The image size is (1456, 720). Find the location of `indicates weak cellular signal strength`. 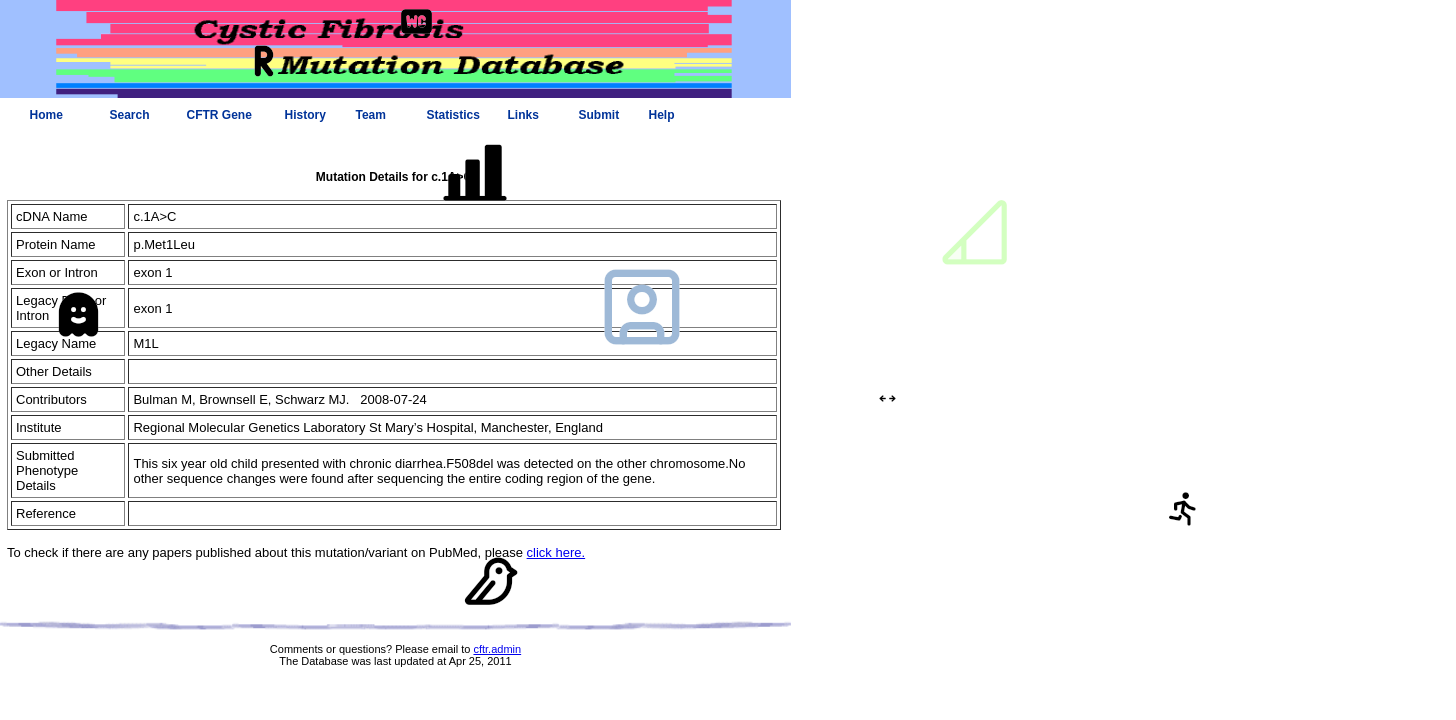

indicates weak cellular signal strength is located at coordinates (980, 235).